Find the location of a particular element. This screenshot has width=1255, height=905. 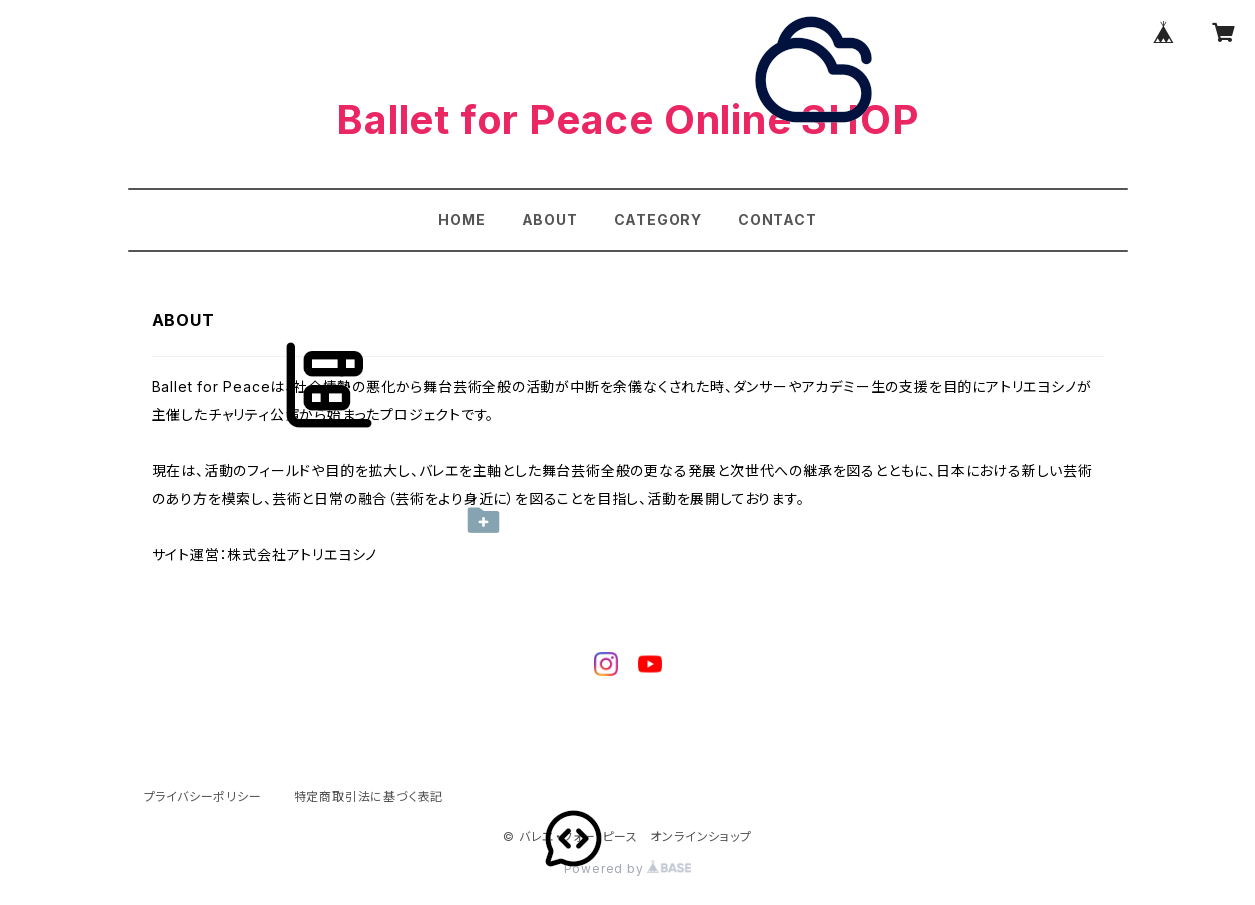

create a new folder is located at coordinates (483, 519).